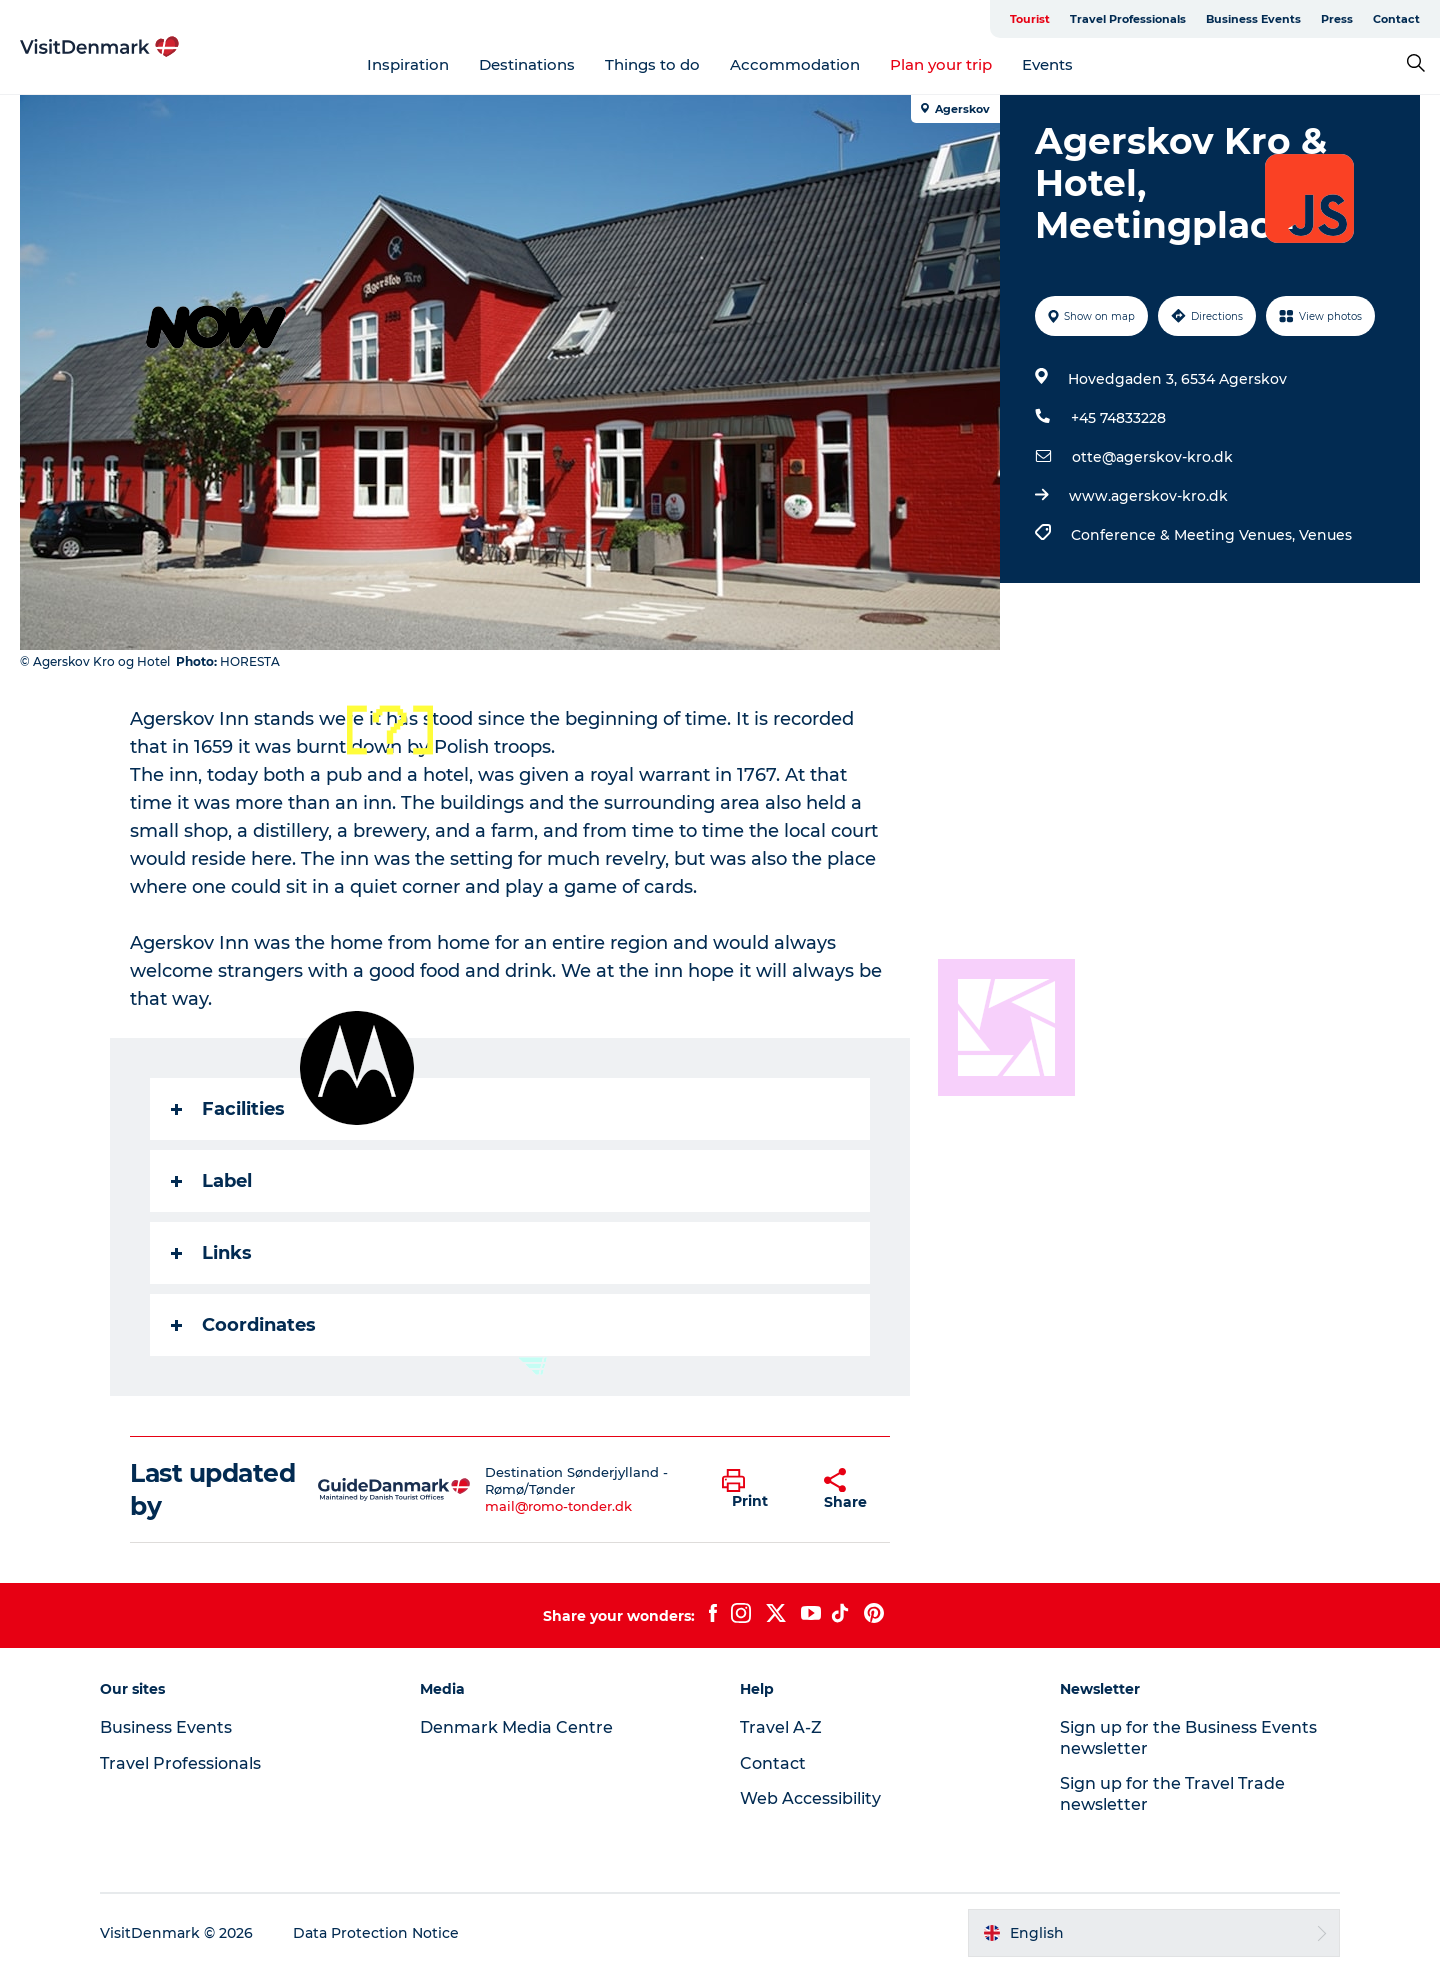 This screenshot has height=1972, width=1440. Describe the element at coordinates (1309, 198) in the screenshot. I see `JavaScript programming language logo` at that location.